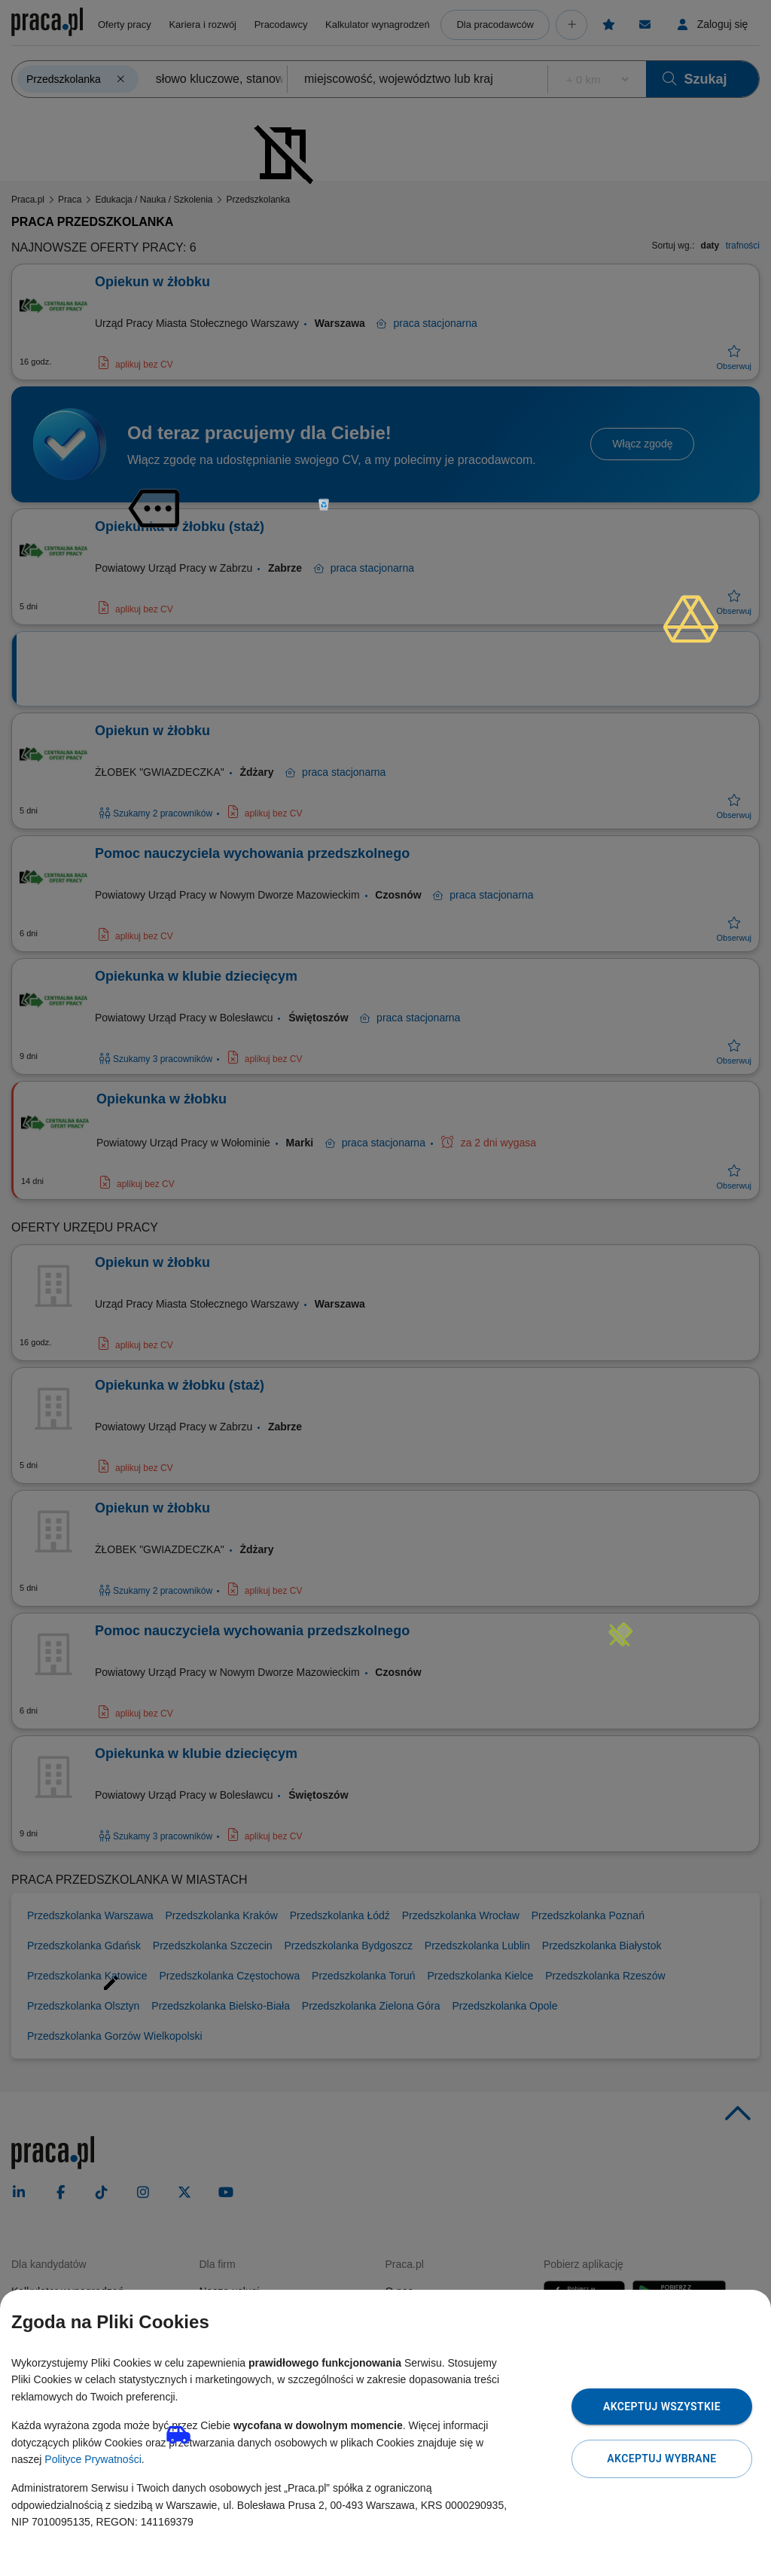 Image resolution: width=771 pixels, height=2576 pixels. I want to click on unpin this item, so click(620, 1635).